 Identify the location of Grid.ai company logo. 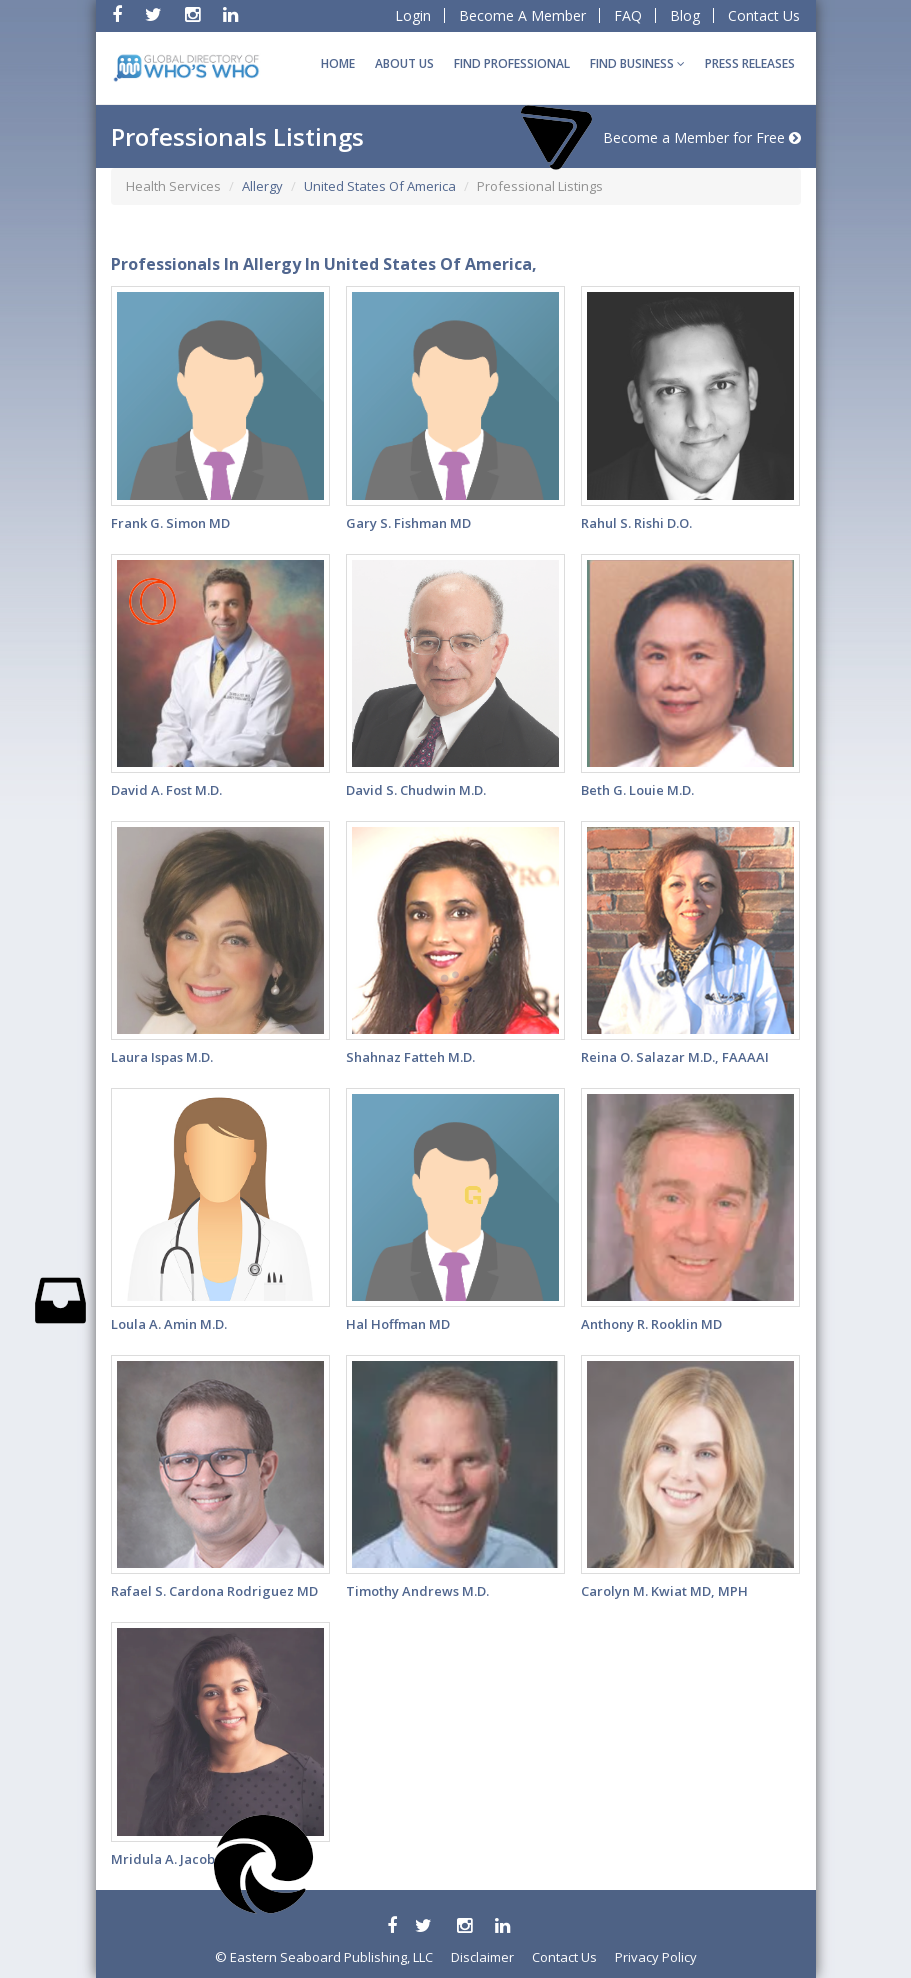
(473, 1195).